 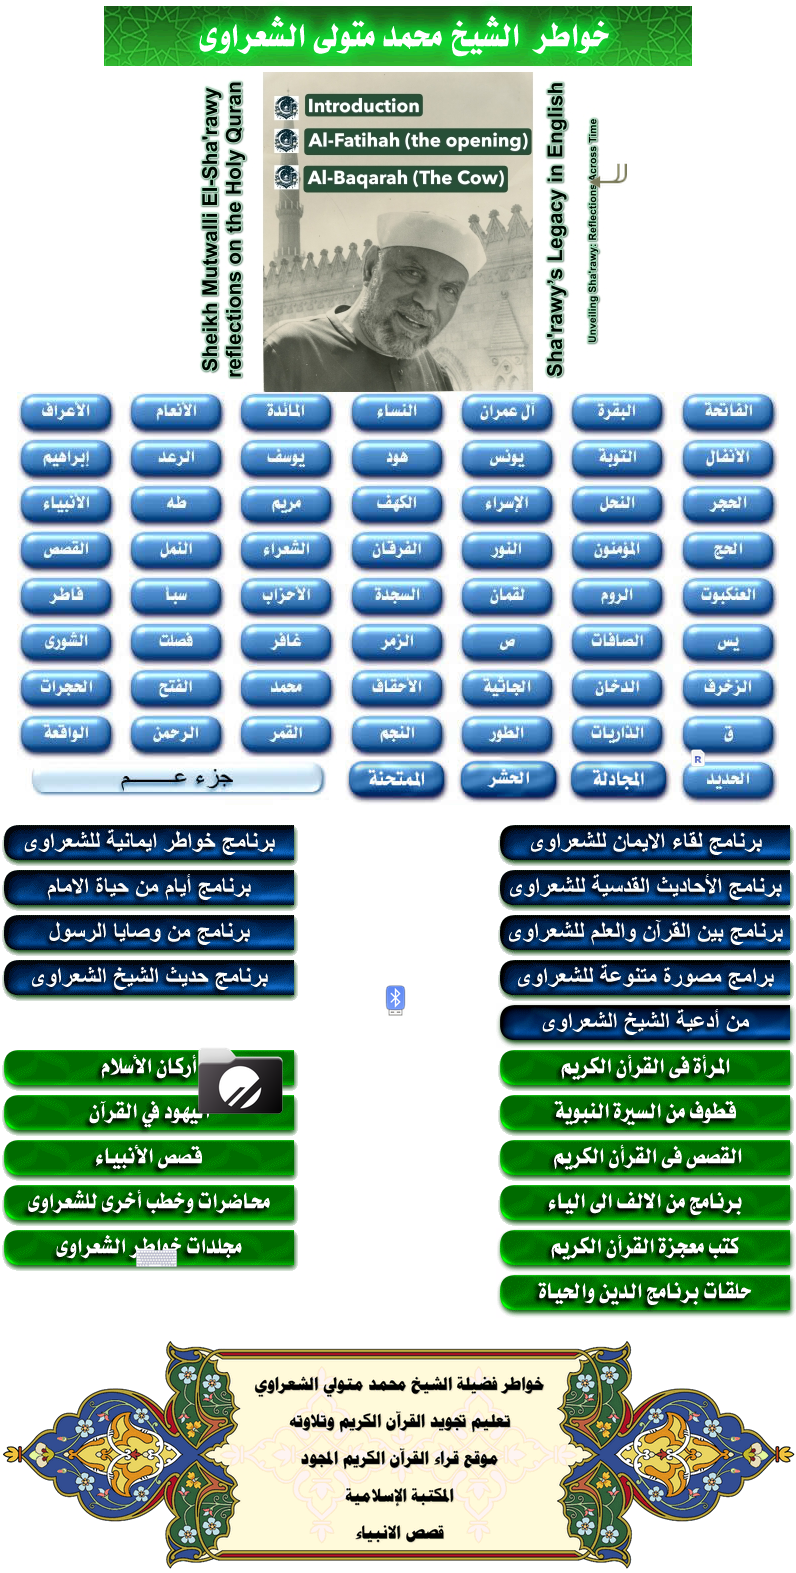 I want to click on connect a wireless bluetooth keyboard, so click(x=156, y=1258).